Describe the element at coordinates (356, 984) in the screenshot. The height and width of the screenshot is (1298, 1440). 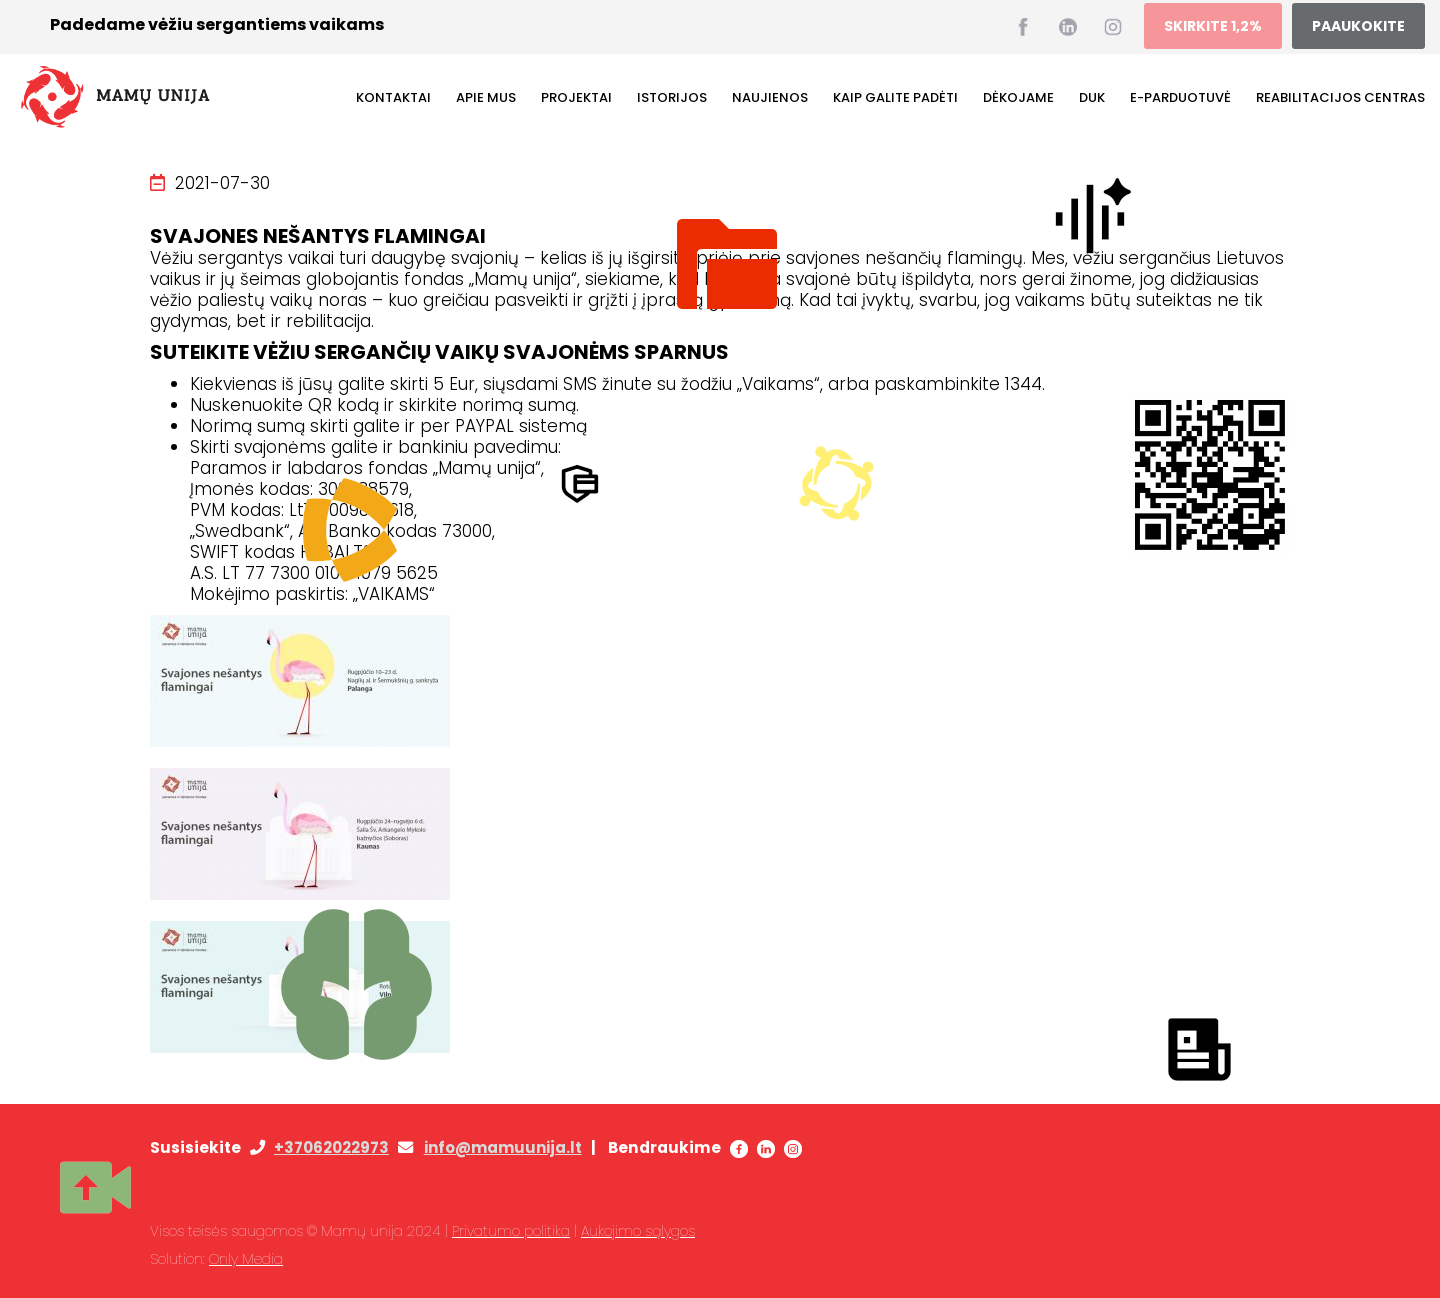
I see `access AI or smart features` at that location.